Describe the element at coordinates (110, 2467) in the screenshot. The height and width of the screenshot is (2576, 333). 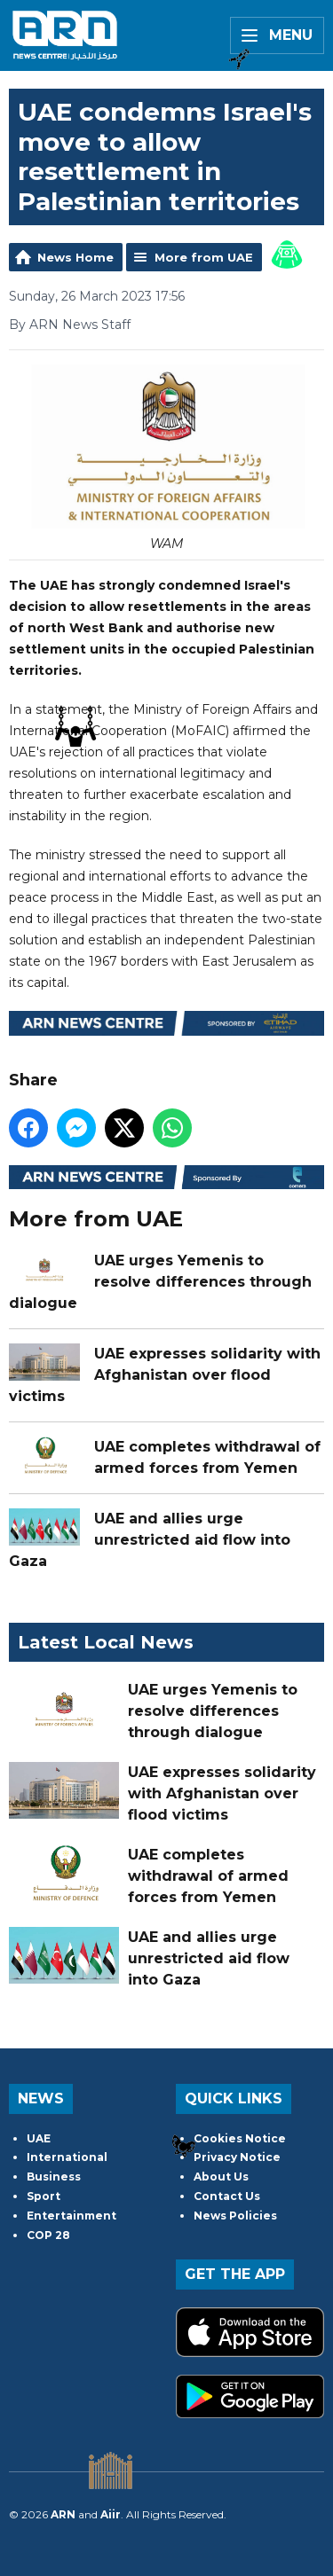
I see `enter a gated area or level` at that location.